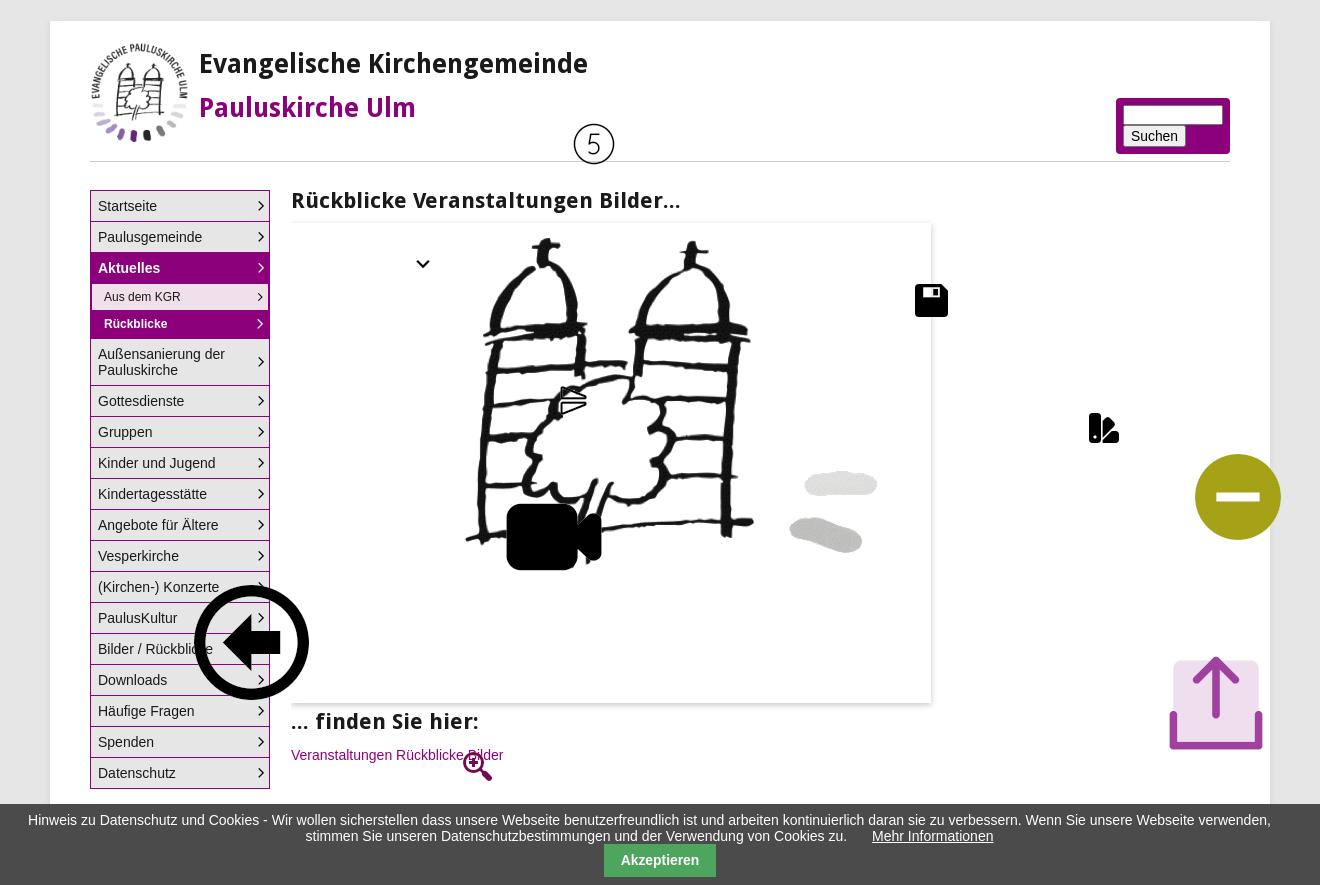 The height and width of the screenshot is (885, 1320). What do you see at coordinates (572, 400) in the screenshot?
I see `flip image or content vertically` at bounding box center [572, 400].